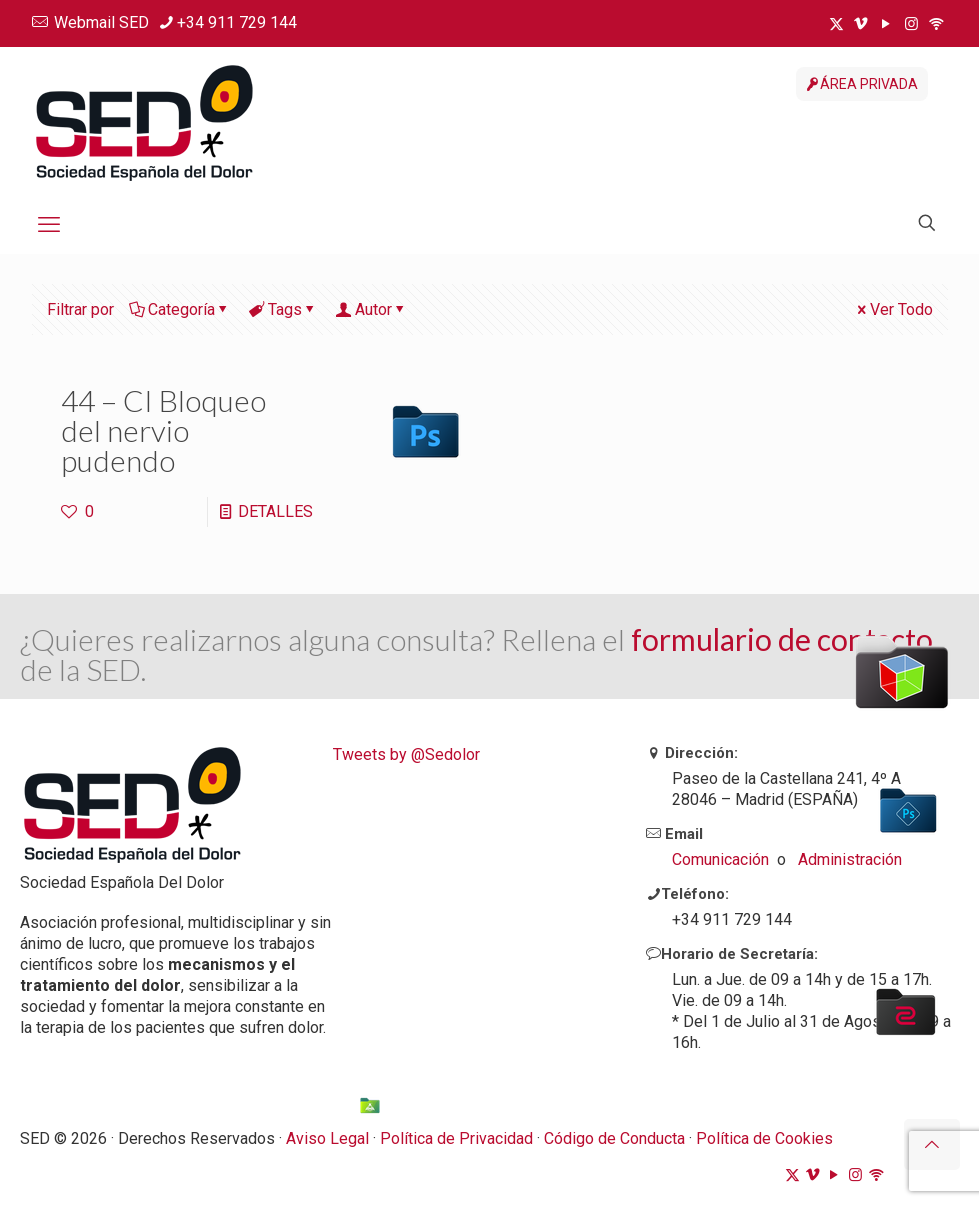  What do you see at coordinates (905, 1013) in the screenshot?
I see `folder containing BenQ ZOWIE gaming peripherals software or drivers` at bounding box center [905, 1013].